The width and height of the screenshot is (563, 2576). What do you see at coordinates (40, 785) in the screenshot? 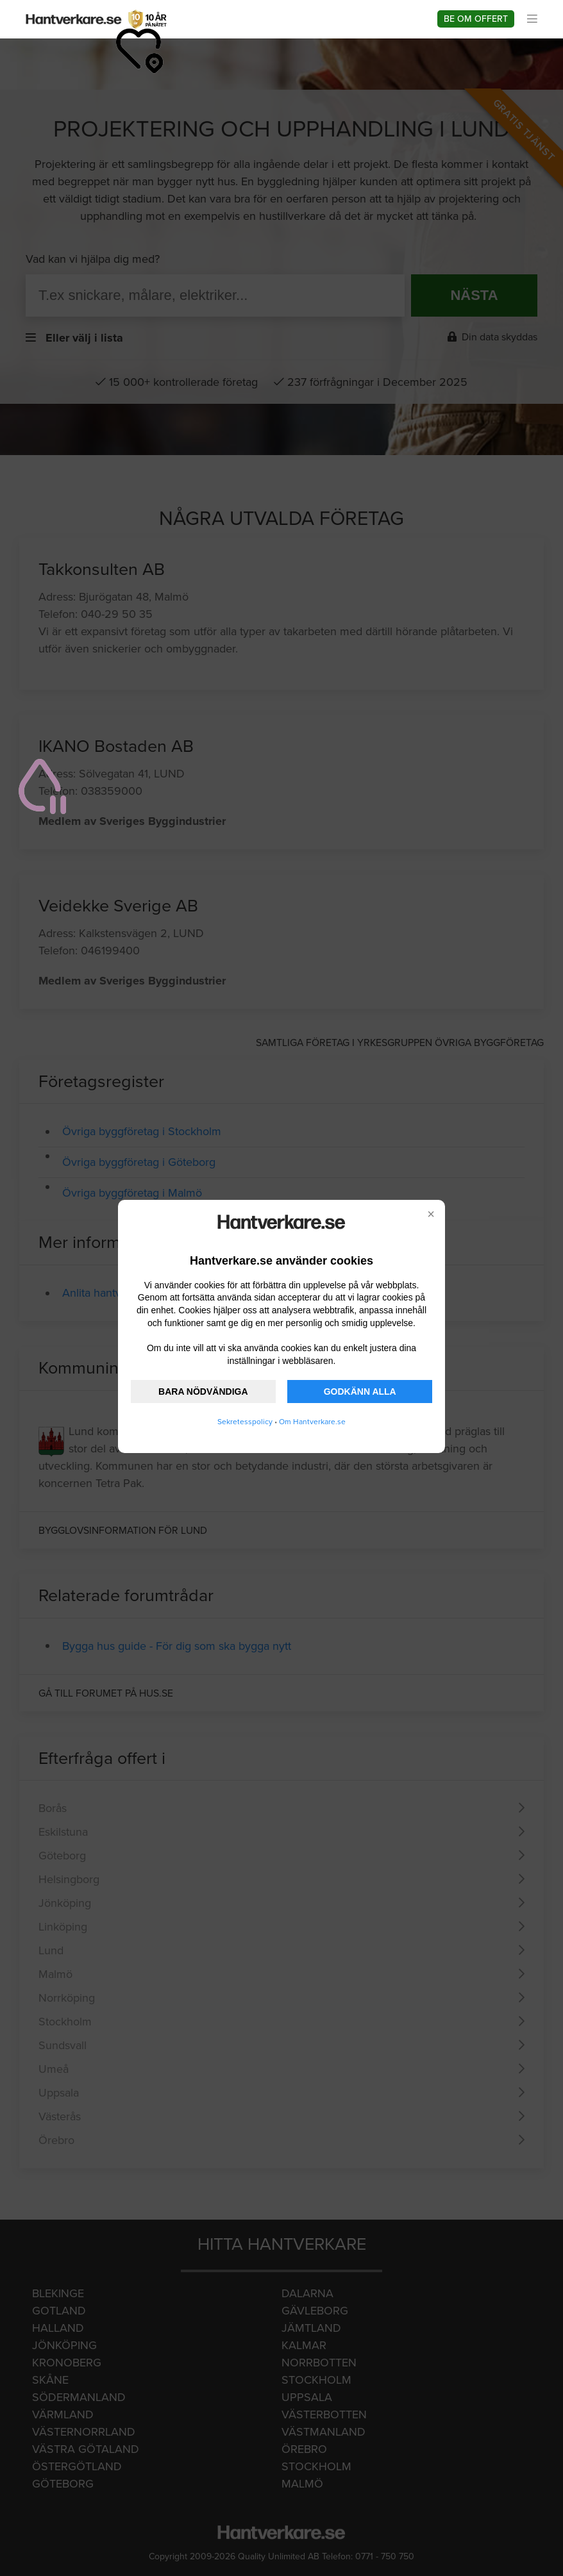
I see `pause water or liquid dispensing` at bounding box center [40, 785].